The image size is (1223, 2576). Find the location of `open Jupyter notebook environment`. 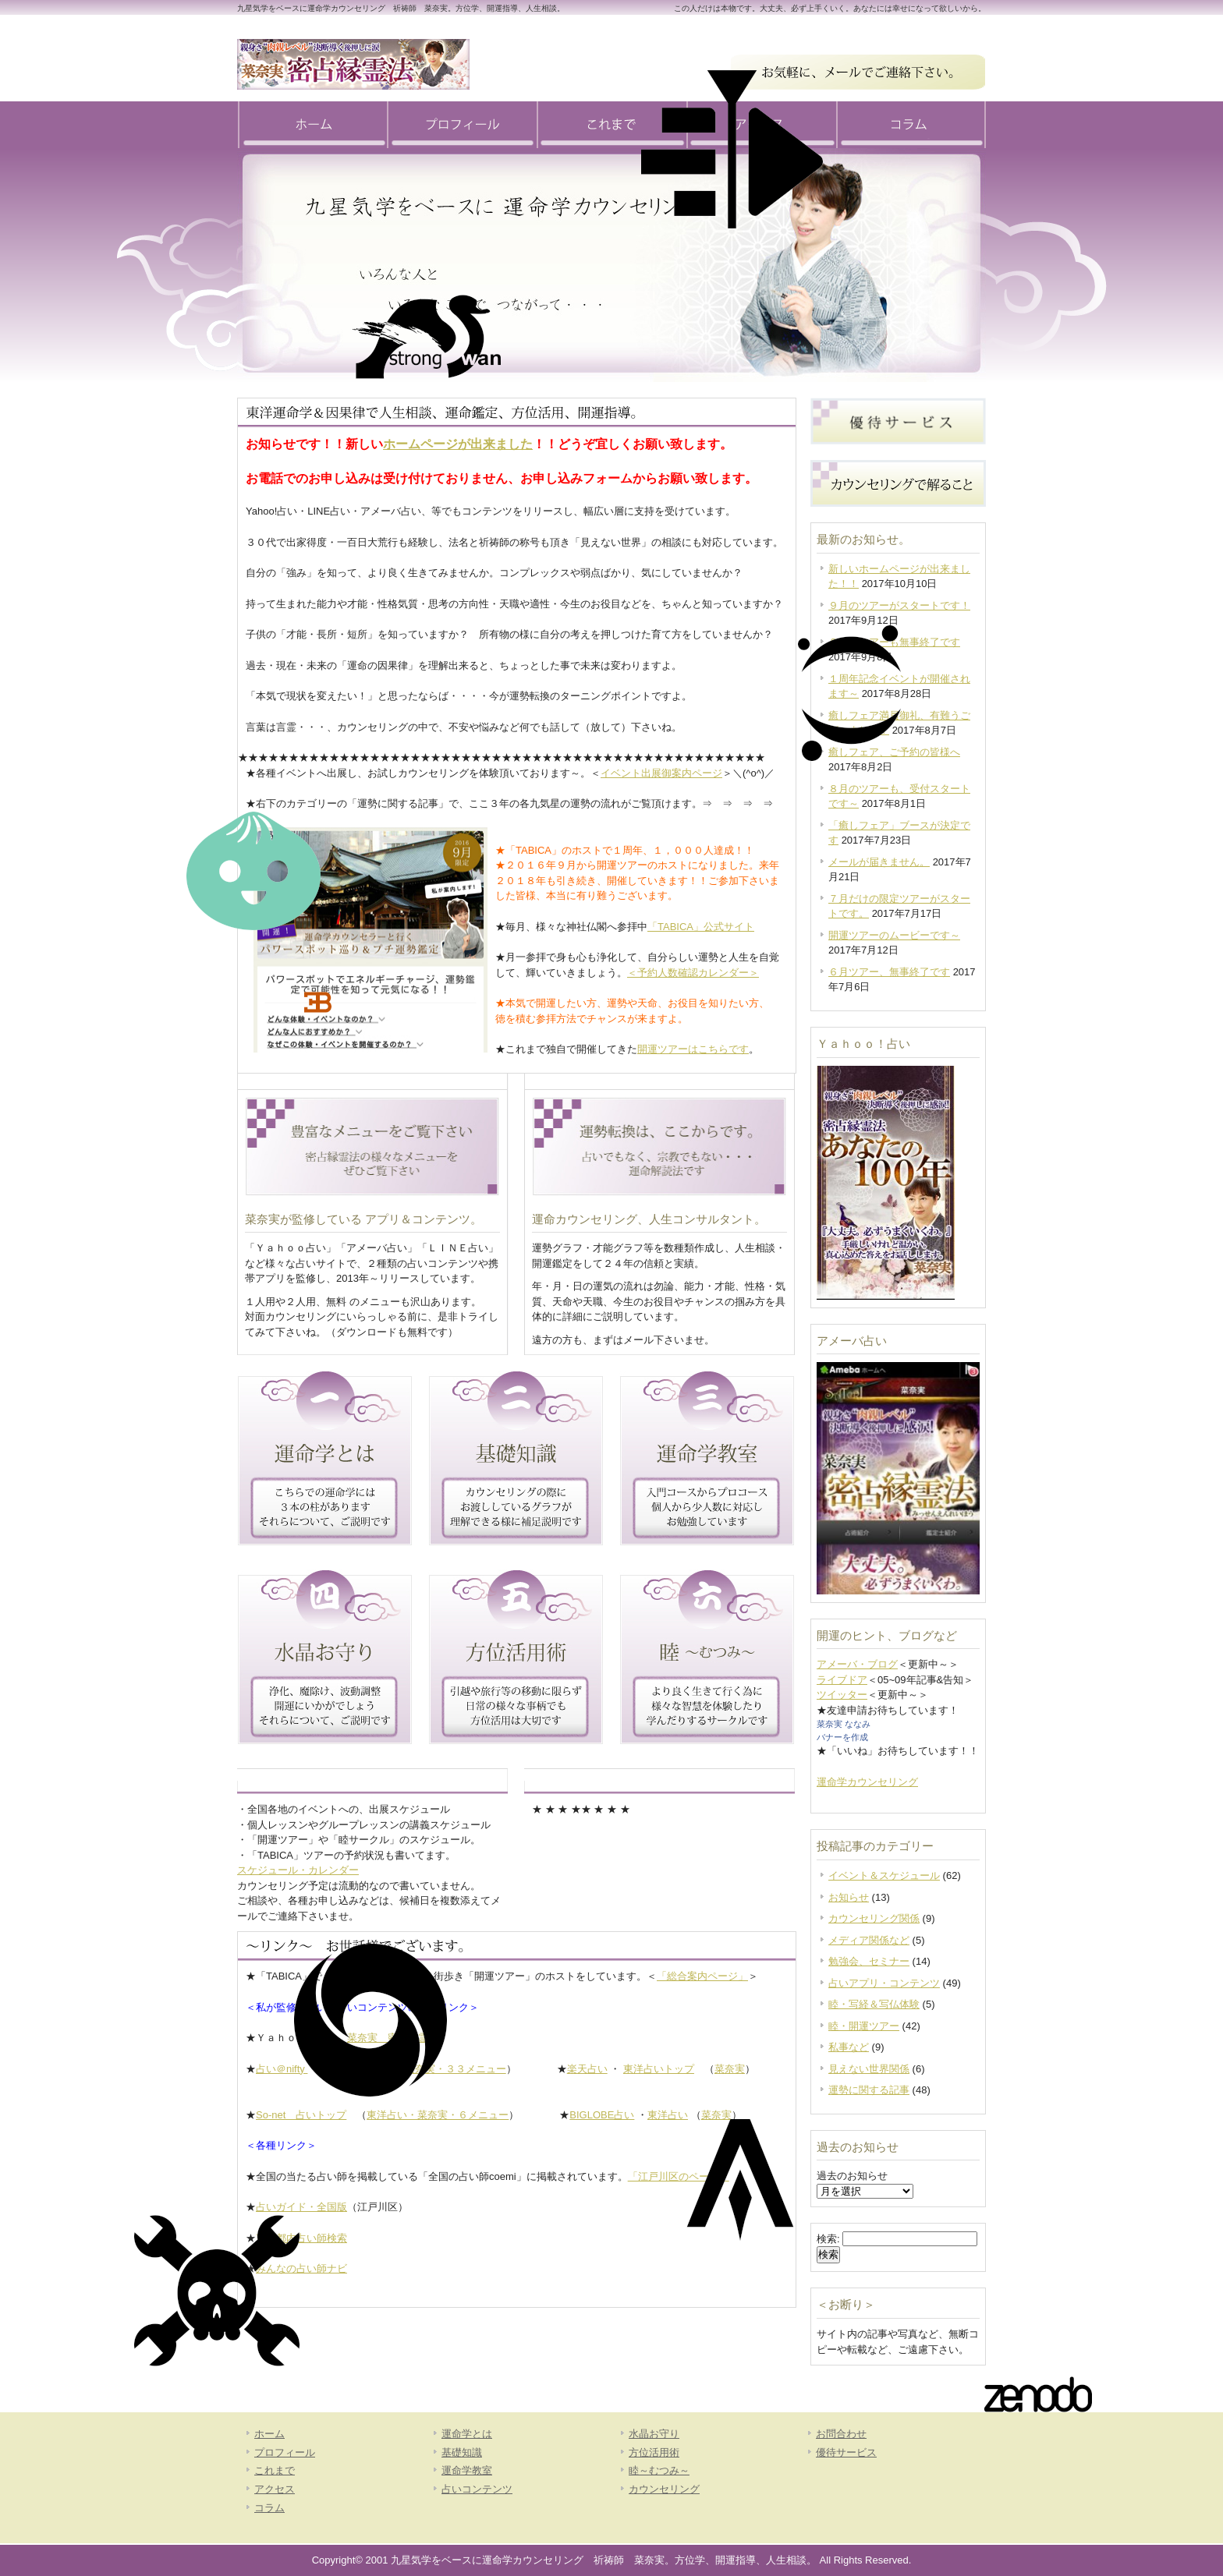

open Jupyter notebook environment is located at coordinates (849, 693).